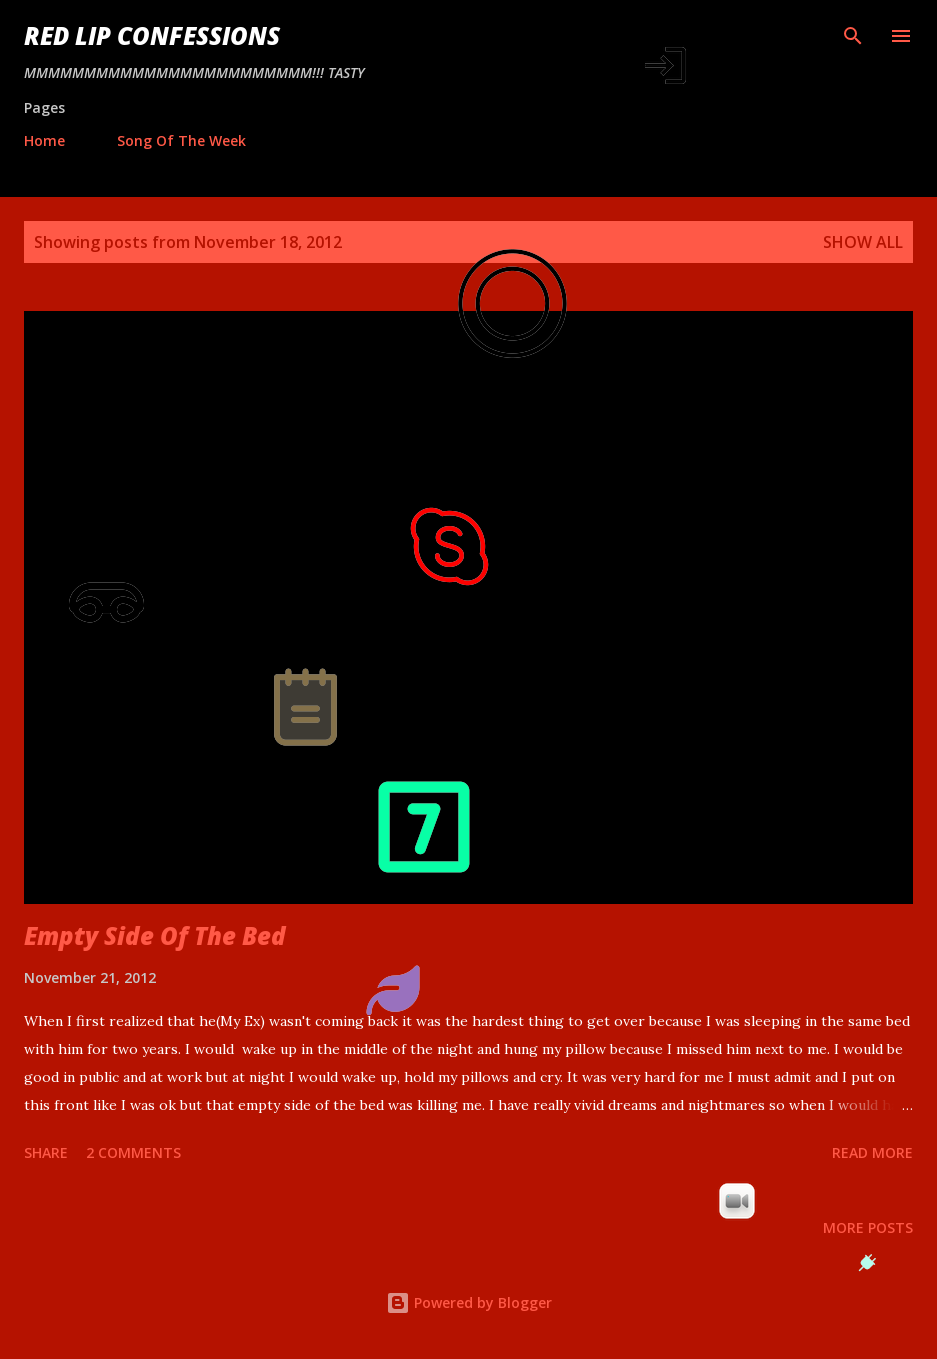 The image size is (937, 1359). What do you see at coordinates (665, 65) in the screenshot?
I see `sign in to your account` at bounding box center [665, 65].